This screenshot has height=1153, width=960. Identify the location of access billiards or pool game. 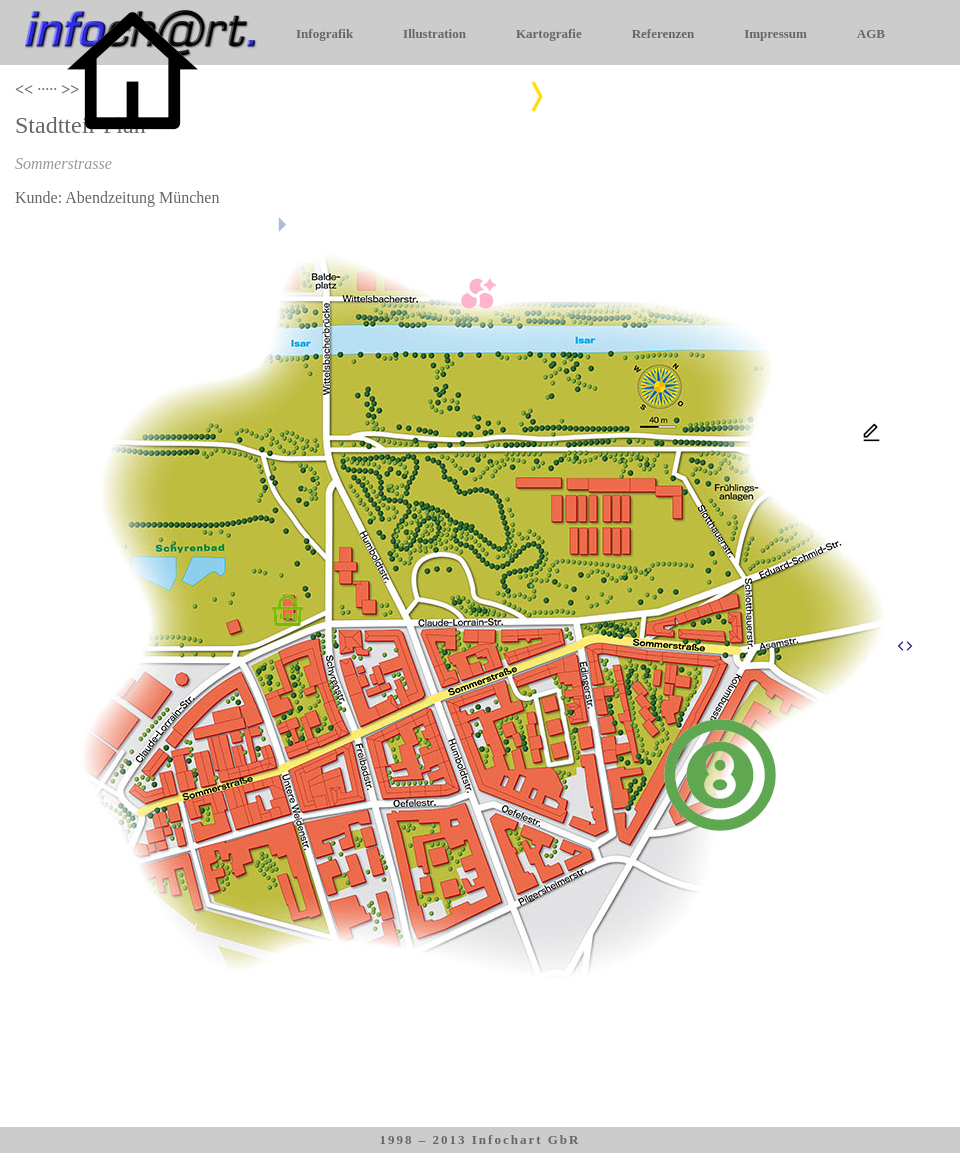
(720, 775).